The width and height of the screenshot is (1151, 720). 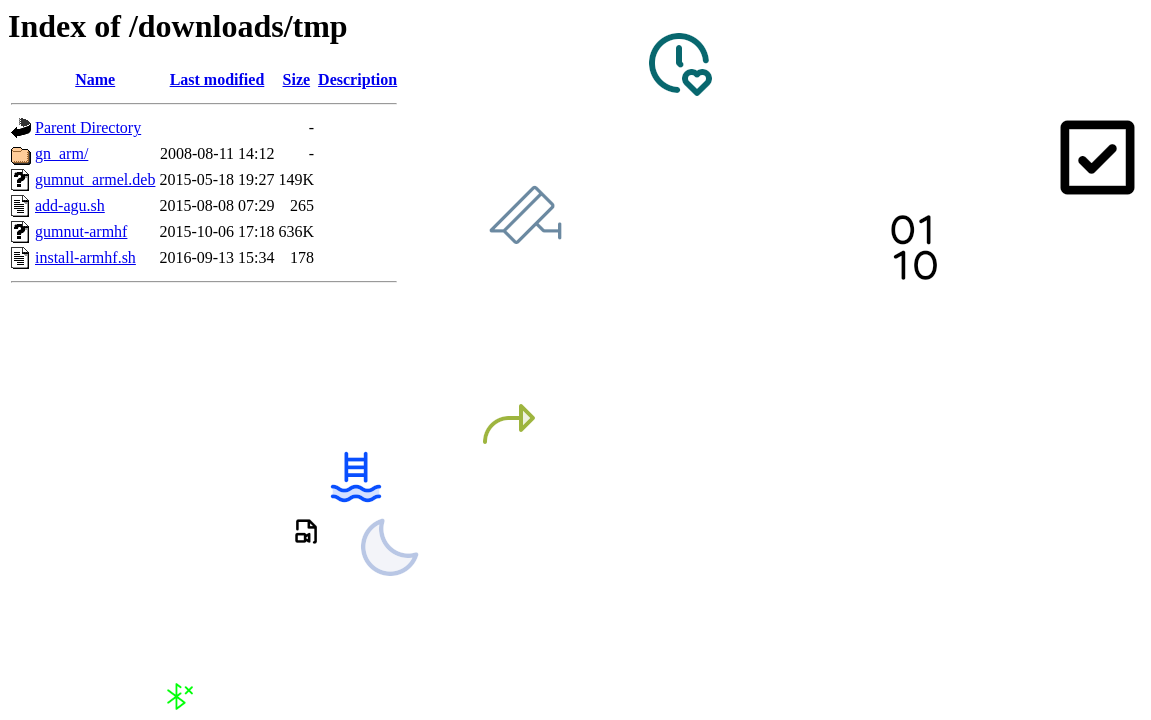 I want to click on view or access binary/code data, so click(x=913, y=247).